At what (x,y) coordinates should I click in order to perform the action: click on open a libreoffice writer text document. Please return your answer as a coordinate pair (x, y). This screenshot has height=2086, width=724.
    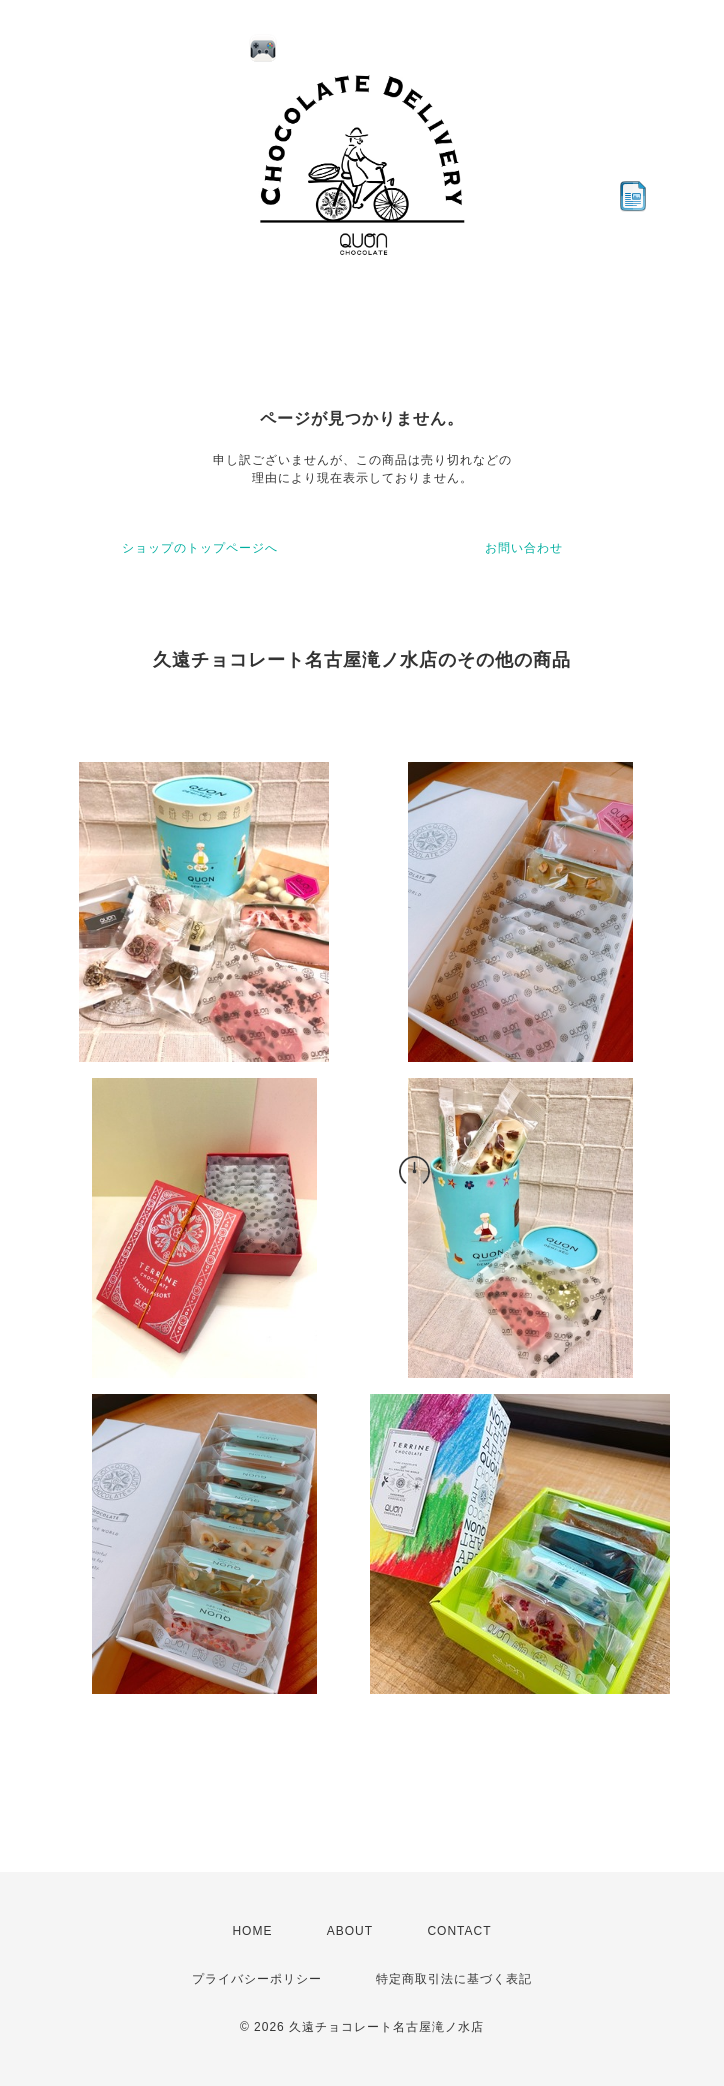
    Looking at the image, I should click on (633, 196).